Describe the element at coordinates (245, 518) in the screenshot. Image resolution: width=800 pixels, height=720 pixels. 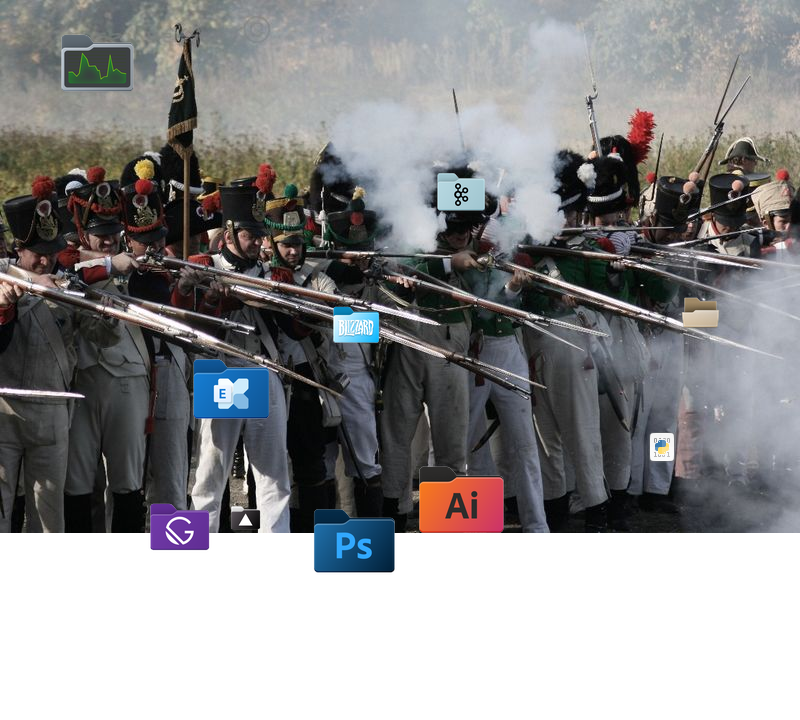
I see `open vercel project files` at that location.